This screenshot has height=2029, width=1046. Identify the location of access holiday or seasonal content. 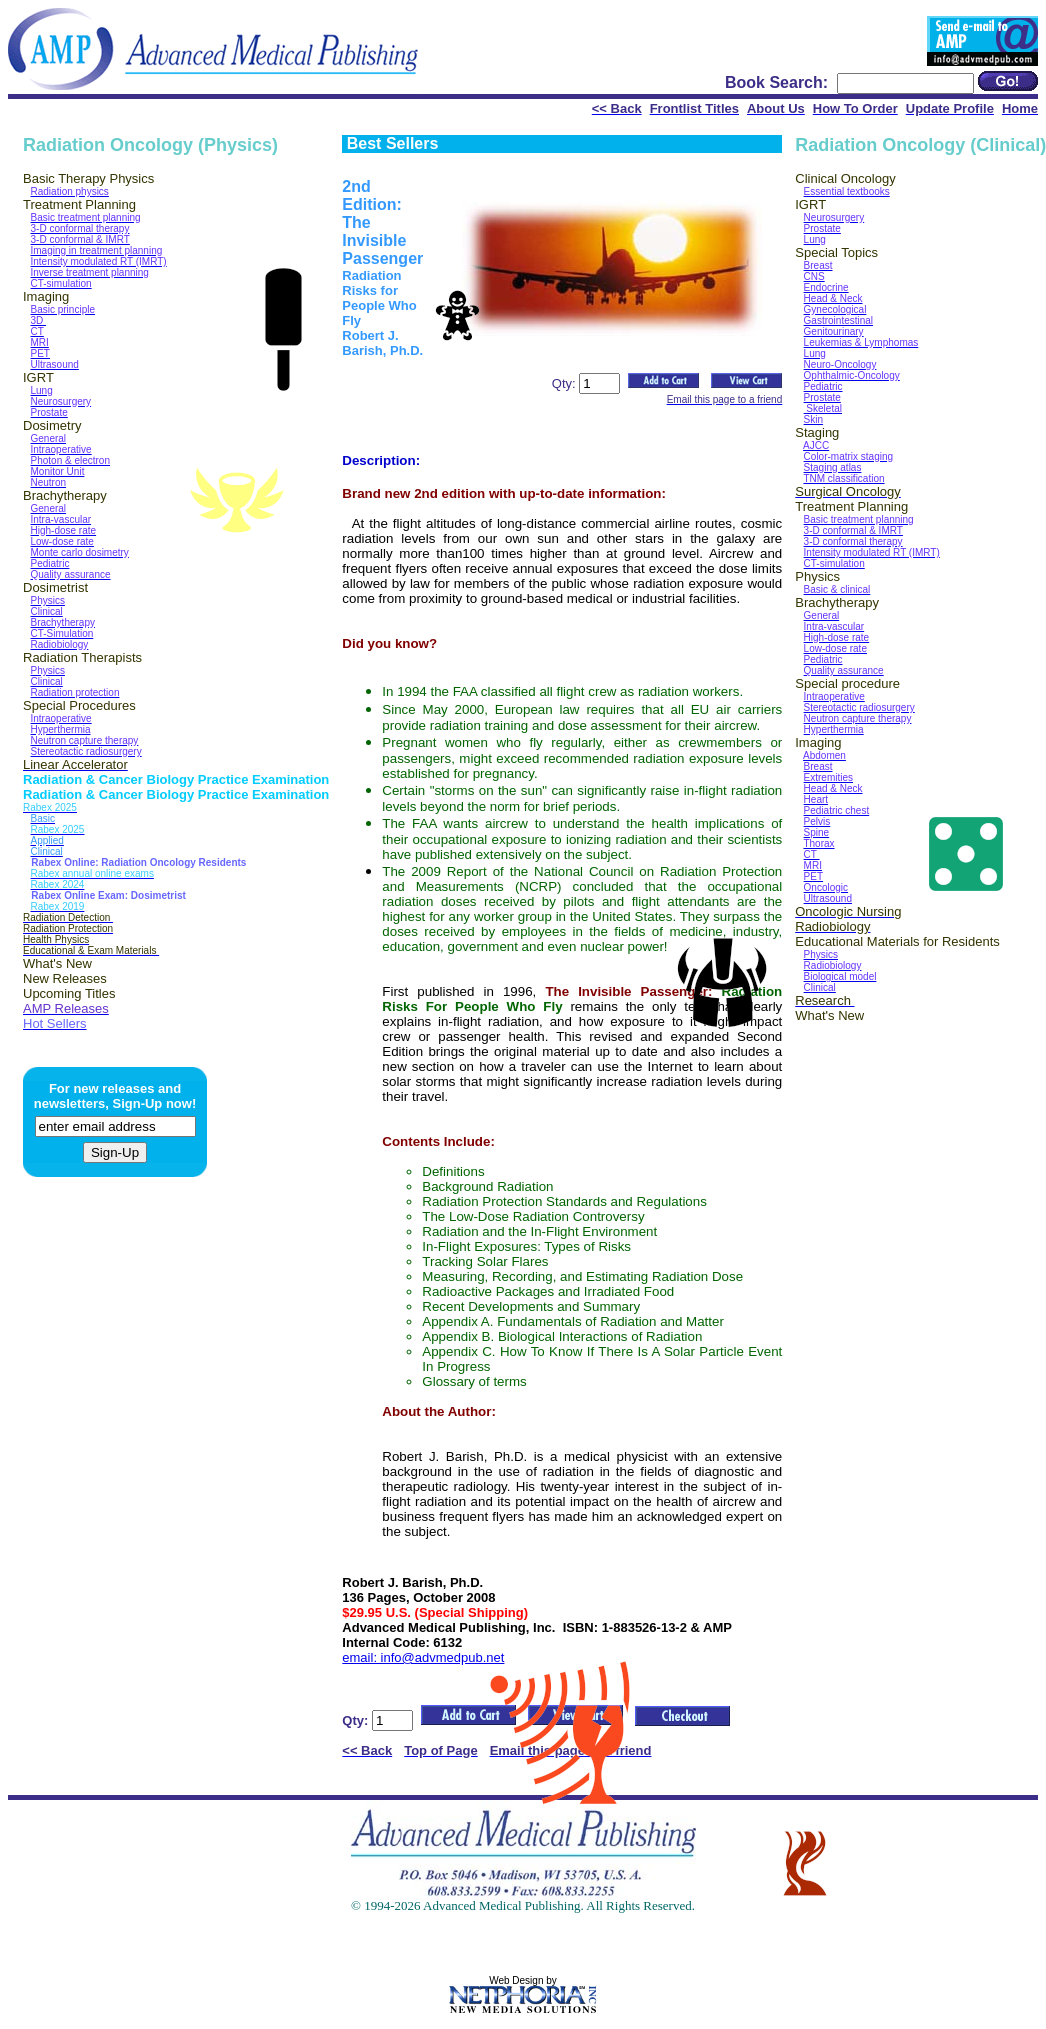
(457, 315).